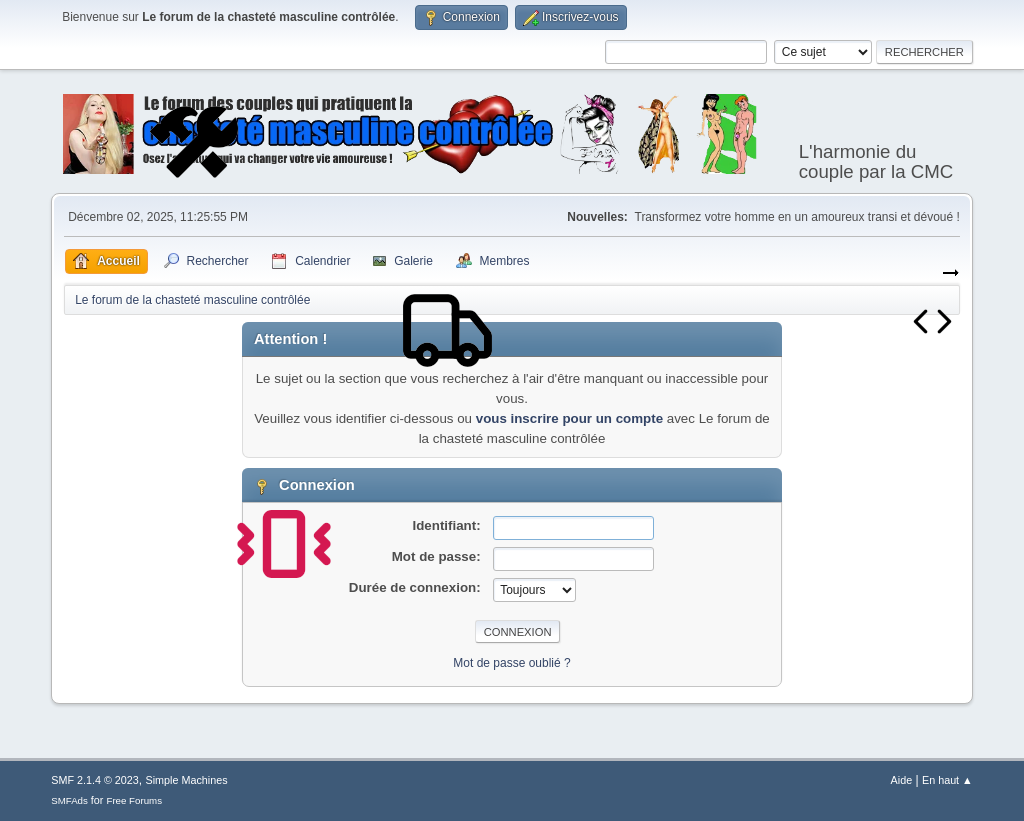 This screenshot has width=1024, height=821. I want to click on track your delivery or shipment, so click(447, 330).